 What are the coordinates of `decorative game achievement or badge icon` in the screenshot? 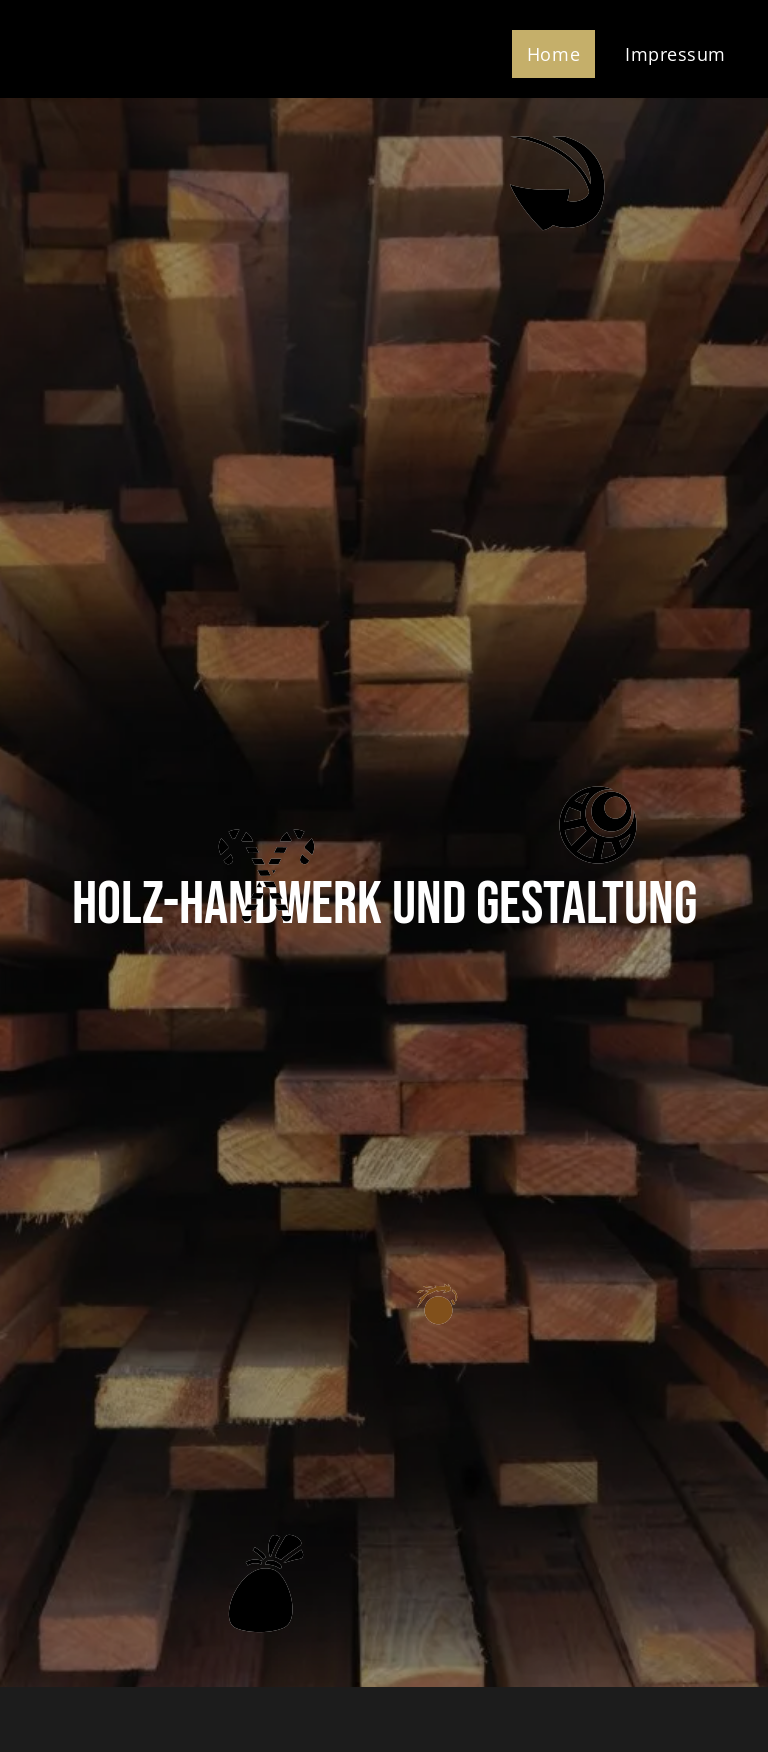 It's located at (598, 825).